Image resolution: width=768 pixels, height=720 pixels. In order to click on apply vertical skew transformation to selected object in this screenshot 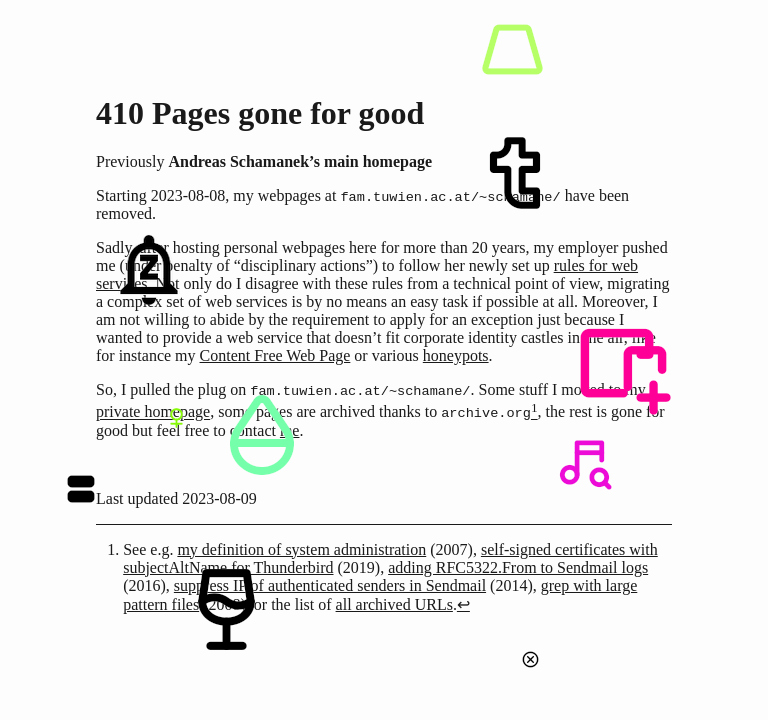, I will do `click(512, 49)`.